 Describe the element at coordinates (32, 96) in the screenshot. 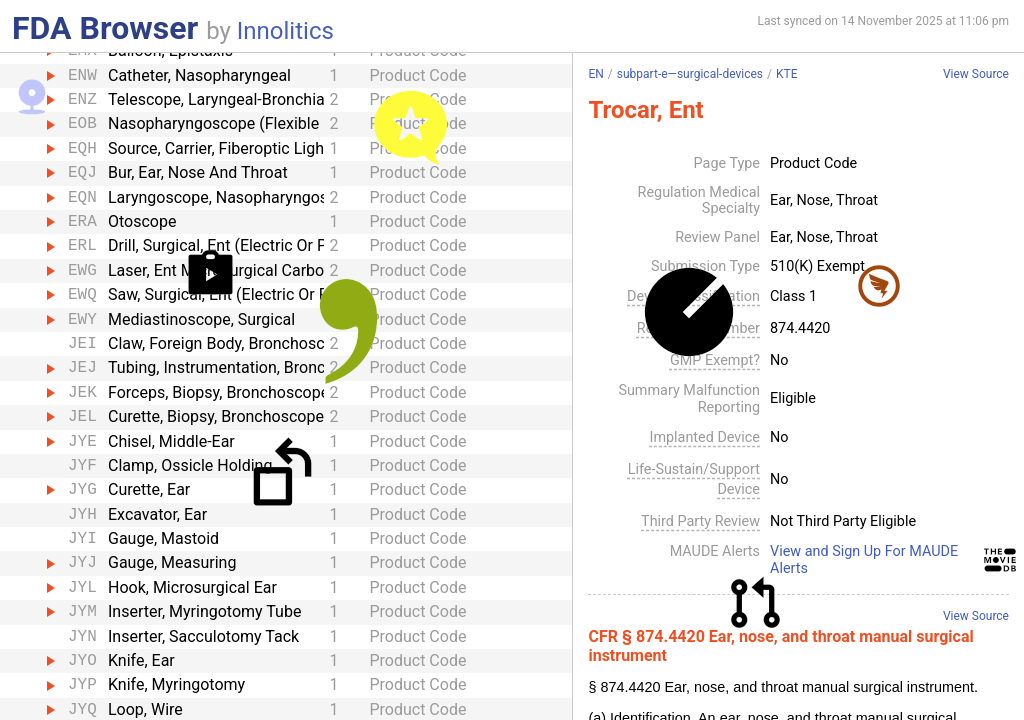

I see `view location with surrounding area range` at that location.